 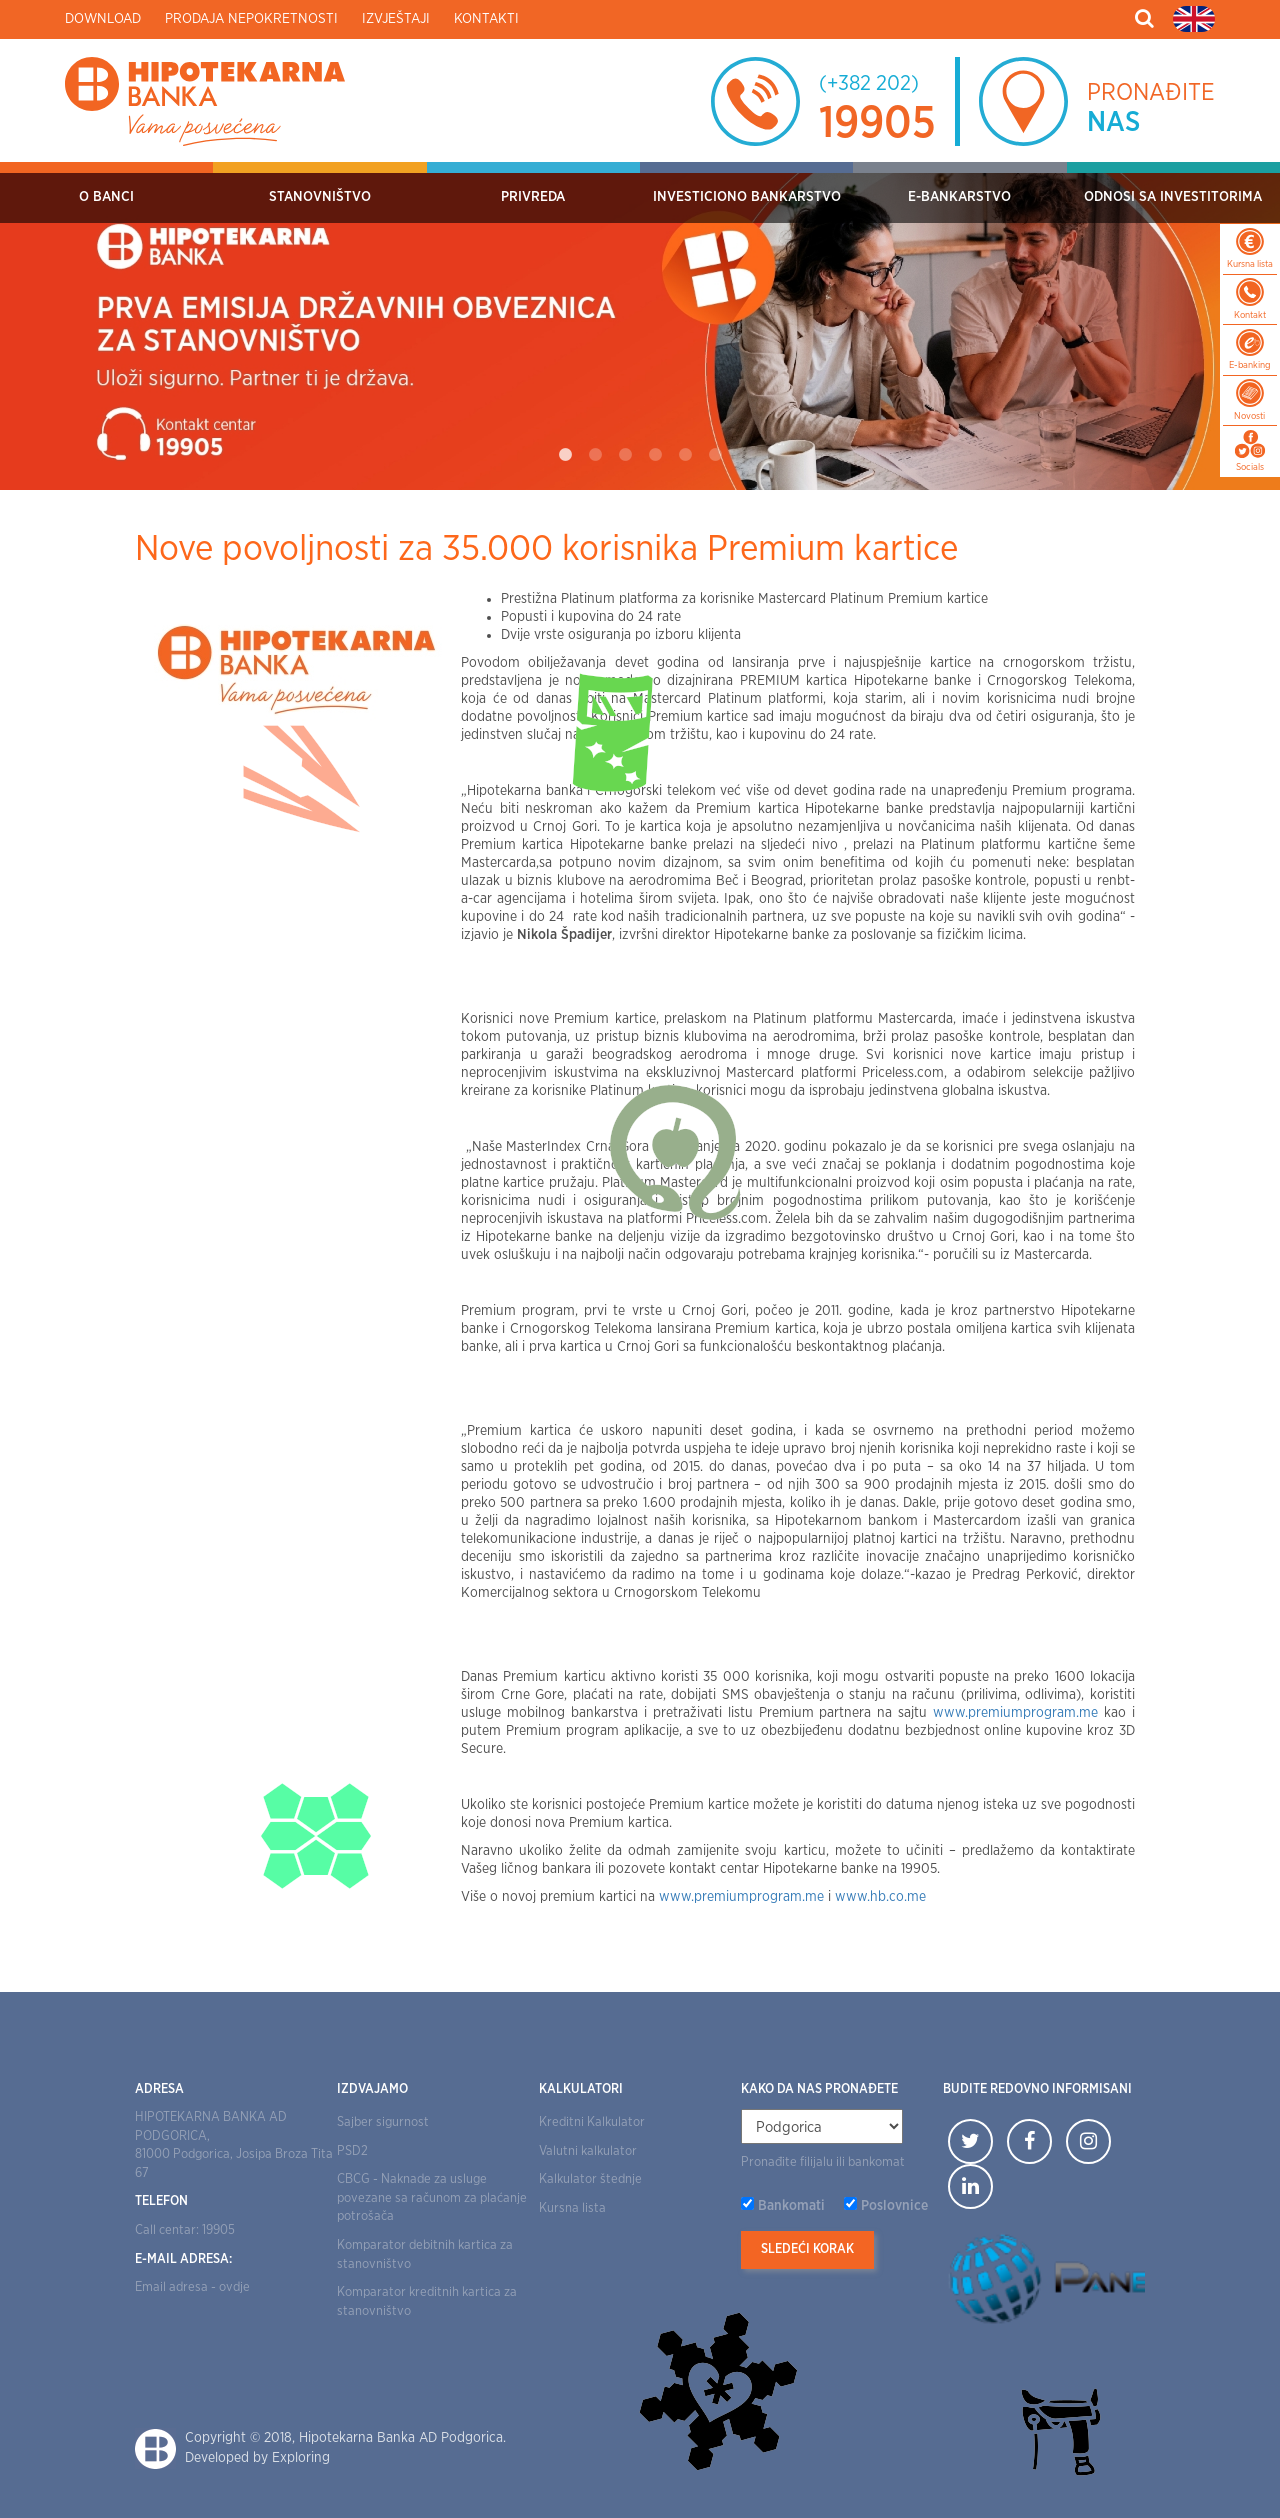 What do you see at coordinates (675, 1151) in the screenshot?
I see `indicates a temptation or forbidden choice in gameplay` at bounding box center [675, 1151].